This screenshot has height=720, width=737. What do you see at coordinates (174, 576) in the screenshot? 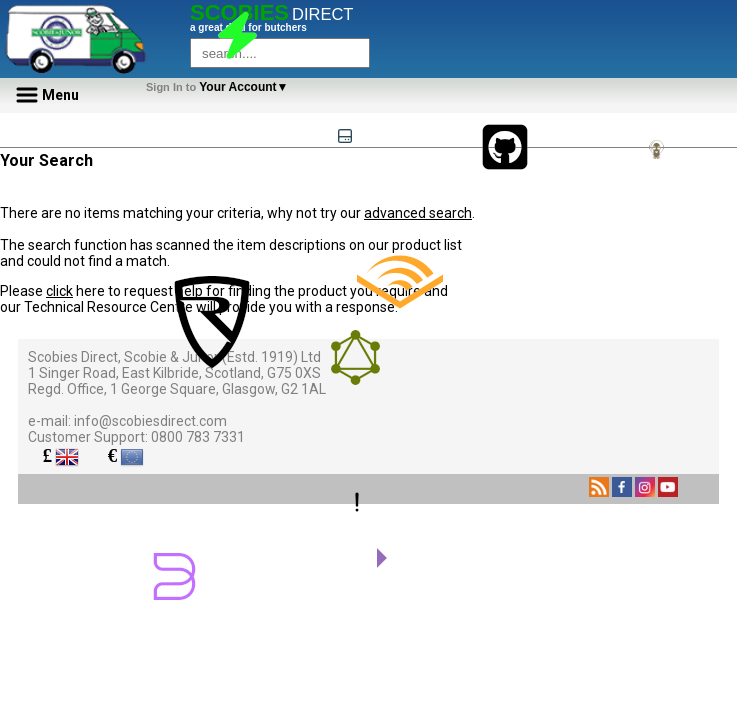
I see `bluesound brand logo` at bounding box center [174, 576].